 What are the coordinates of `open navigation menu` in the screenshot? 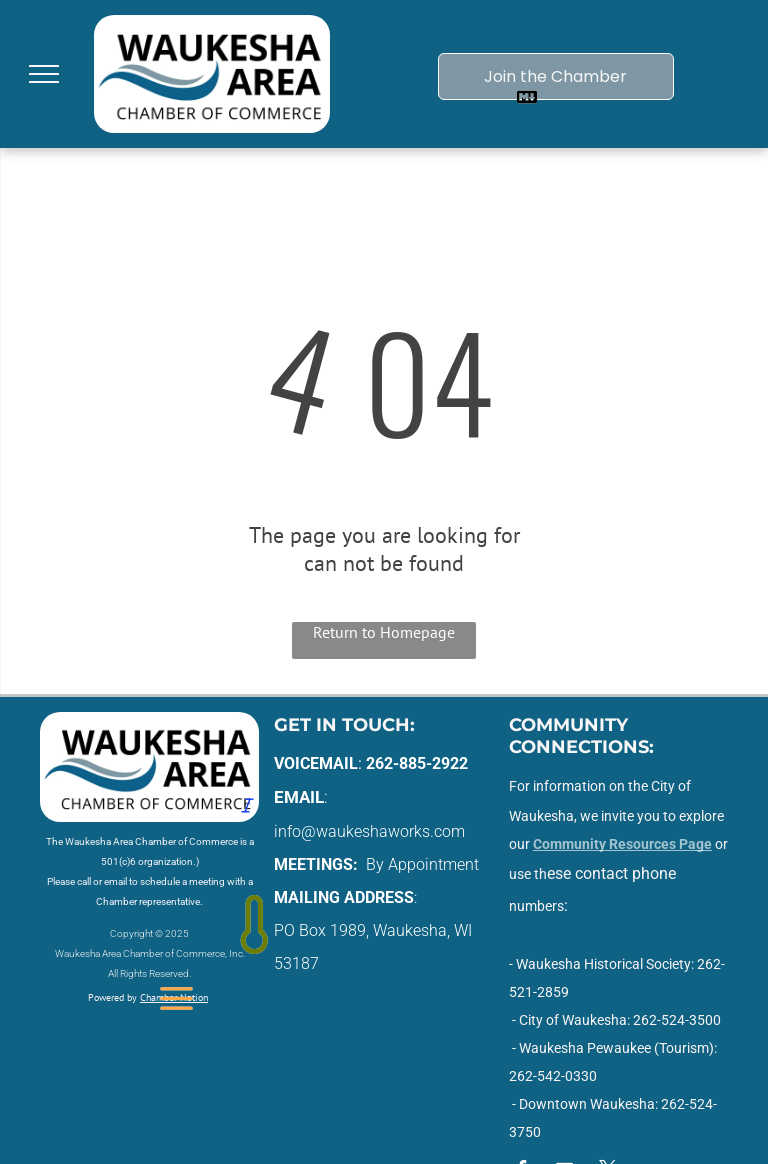 It's located at (176, 998).